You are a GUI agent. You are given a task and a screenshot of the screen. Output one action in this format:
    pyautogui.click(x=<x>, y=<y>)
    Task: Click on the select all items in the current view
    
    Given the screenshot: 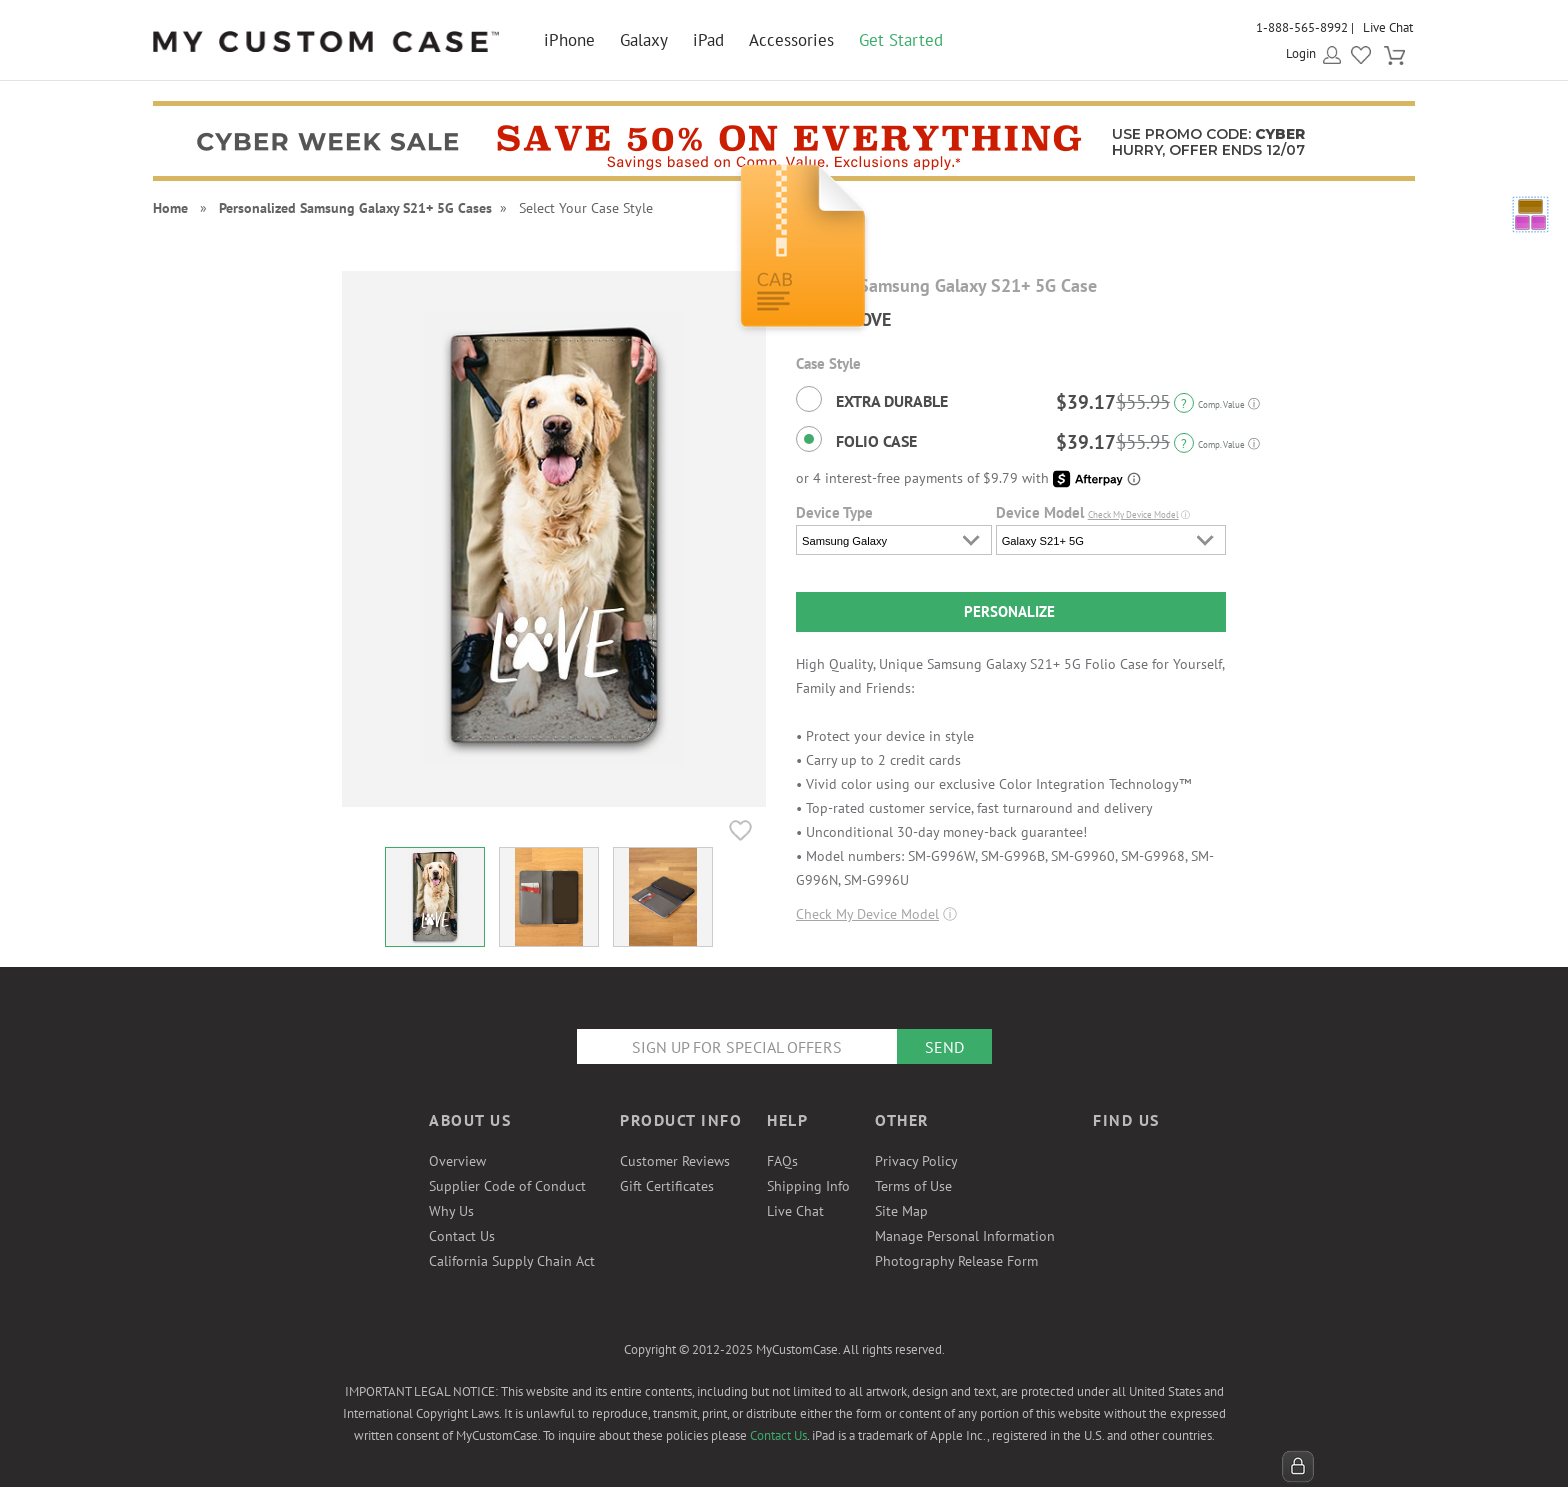 What is the action you would take?
    pyautogui.click(x=1530, y=214)
    